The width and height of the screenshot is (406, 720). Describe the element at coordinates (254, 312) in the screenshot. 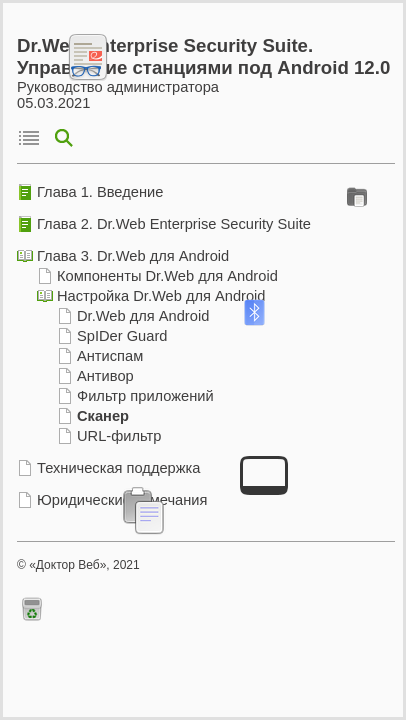

I see `indicates bluetooth is currently enabled and active` at that location.